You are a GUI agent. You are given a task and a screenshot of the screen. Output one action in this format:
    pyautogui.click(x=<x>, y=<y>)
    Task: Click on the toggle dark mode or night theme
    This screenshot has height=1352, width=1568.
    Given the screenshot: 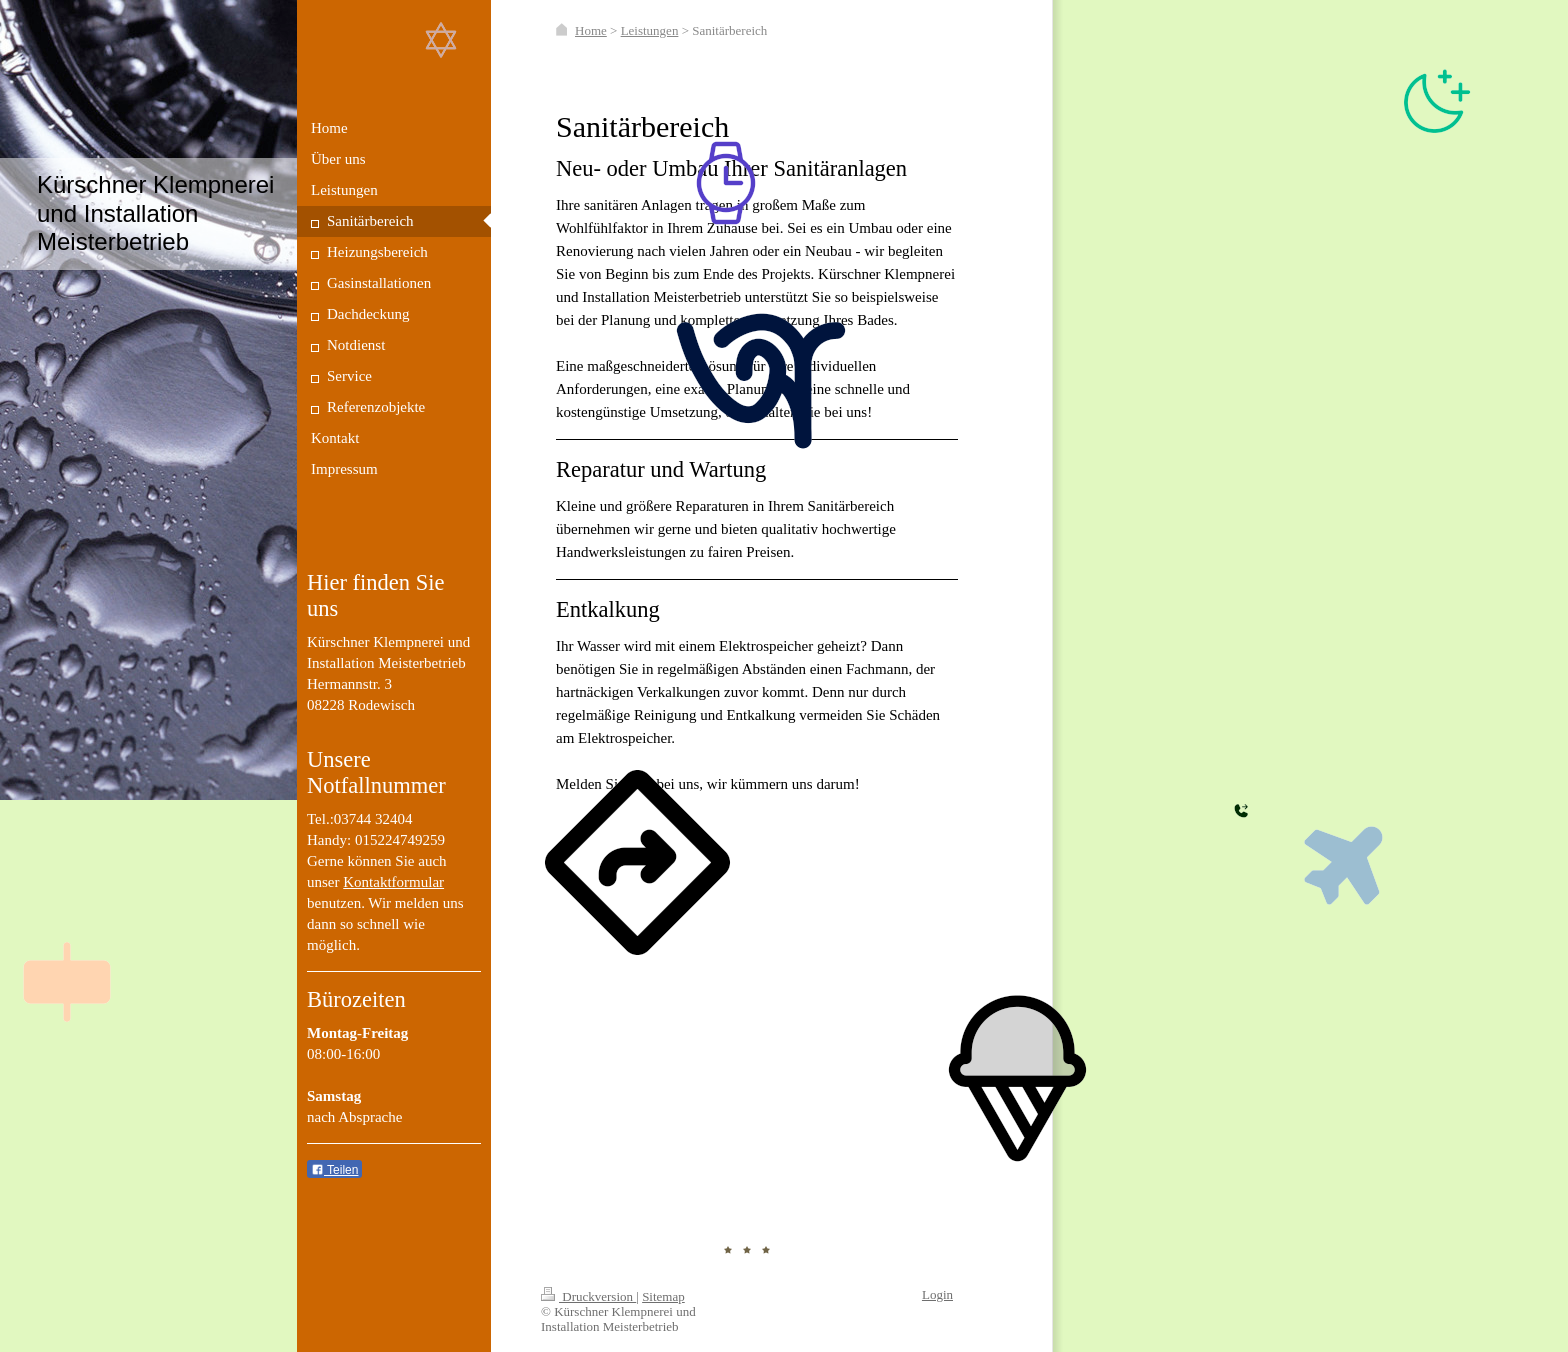 What is the action you would take?
    pyautogui.click(x=1434, y=102)
    